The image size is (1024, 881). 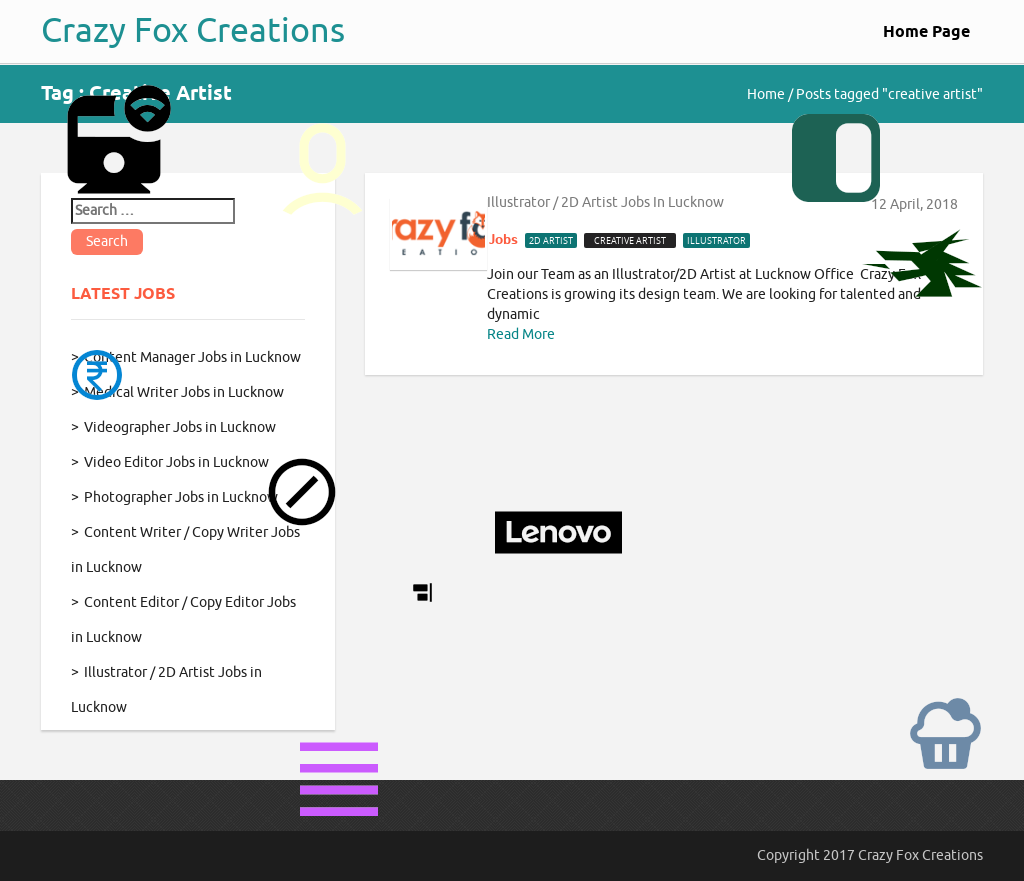 What do you see at coordinates (322, 169) in the screenshot?
I see `view user profile` at bounding box center [322, 169].